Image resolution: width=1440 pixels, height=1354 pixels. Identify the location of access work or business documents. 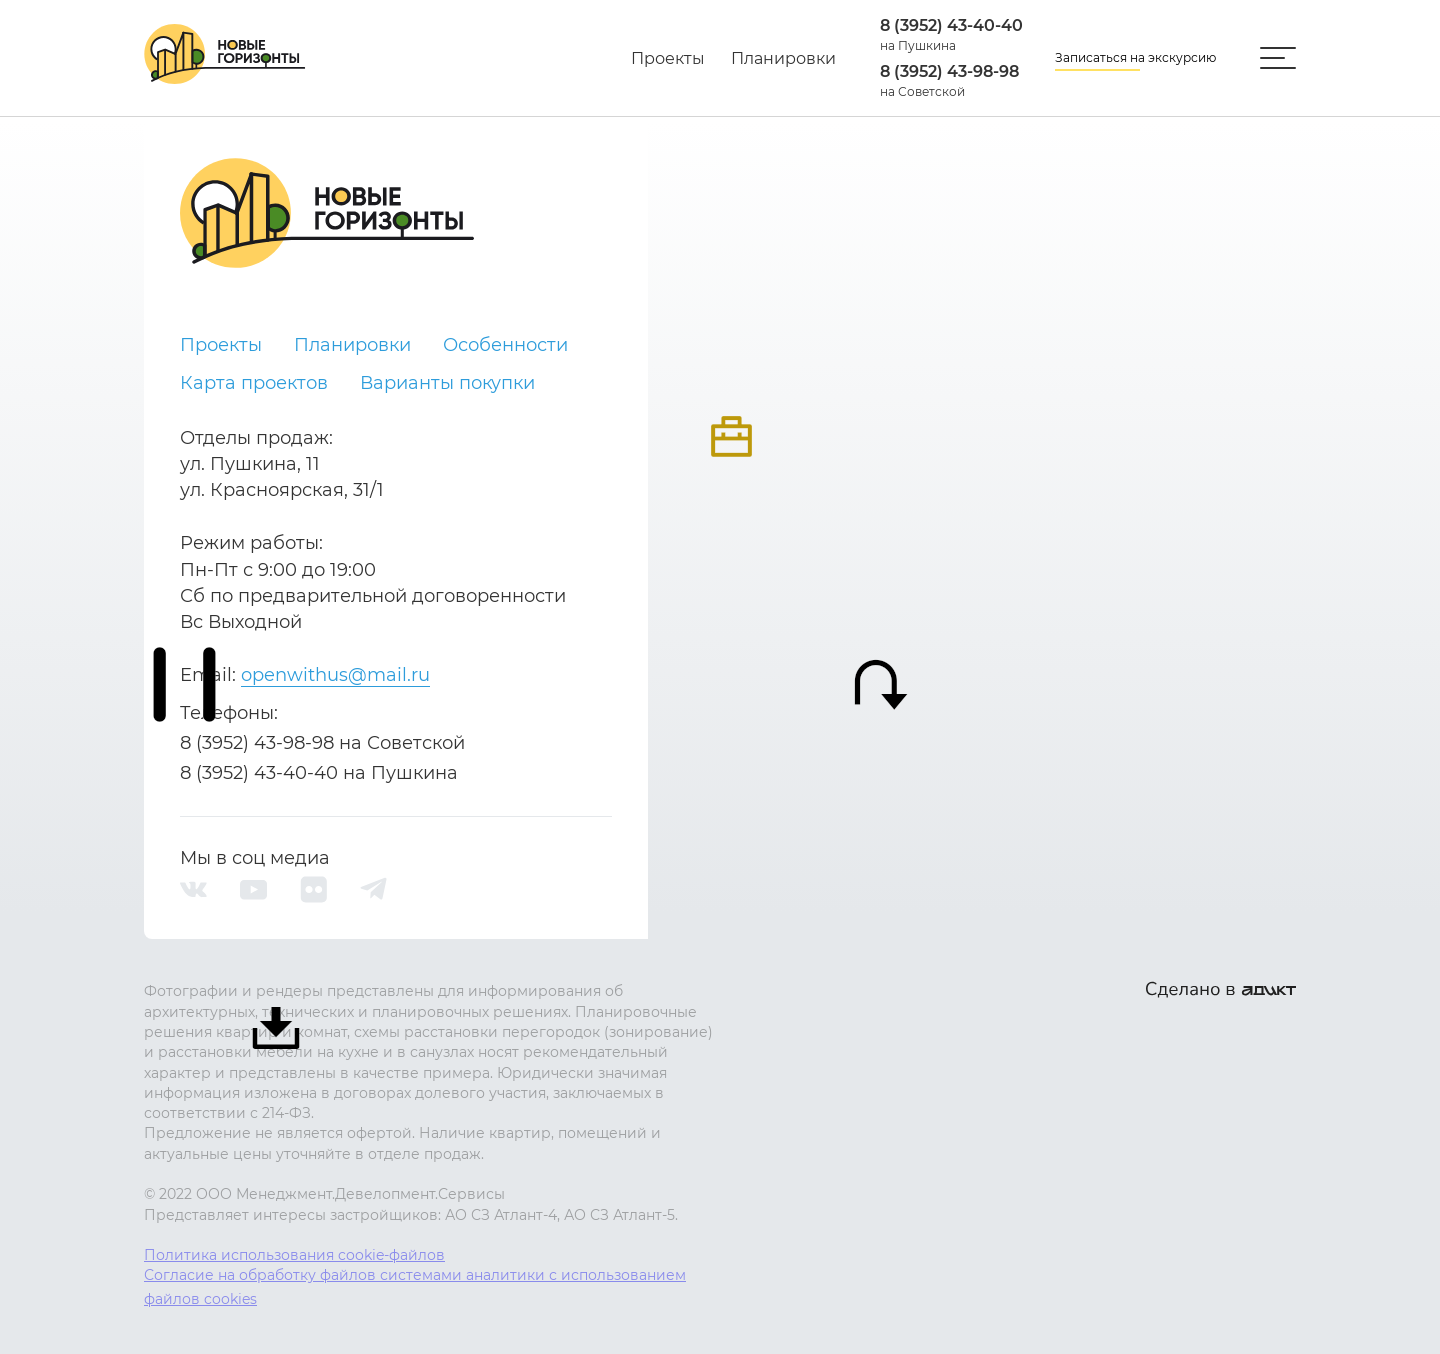
(731, 438).